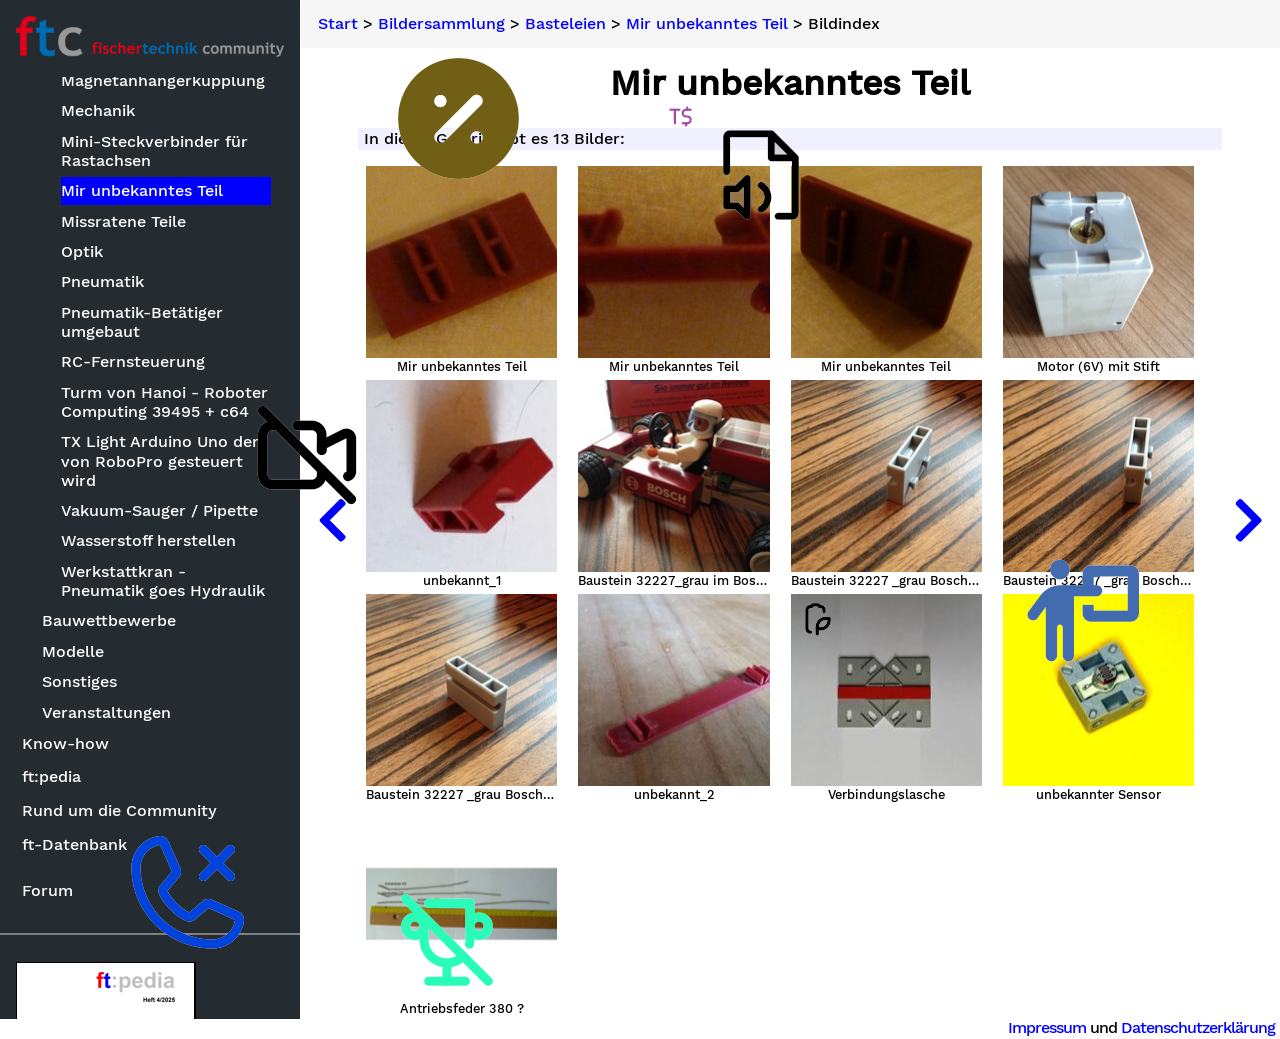 This screenshot has width=1280, height=1039. Describe the element at coordinates (815, 618) in the screenshot. I see `battery eco mode enabled` at that location.